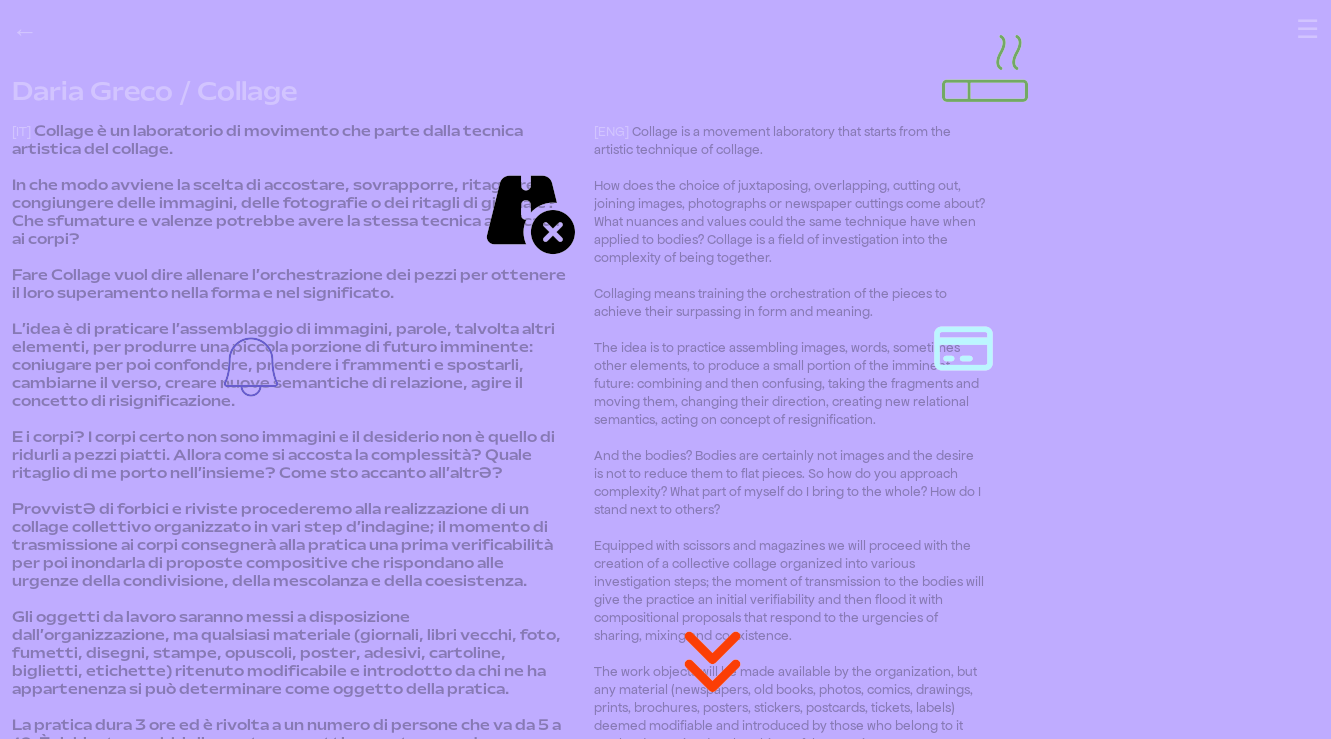 The width and height of the screenshot is (1331, 739). I want to click on road closure or blocked route, so click(526, 210).